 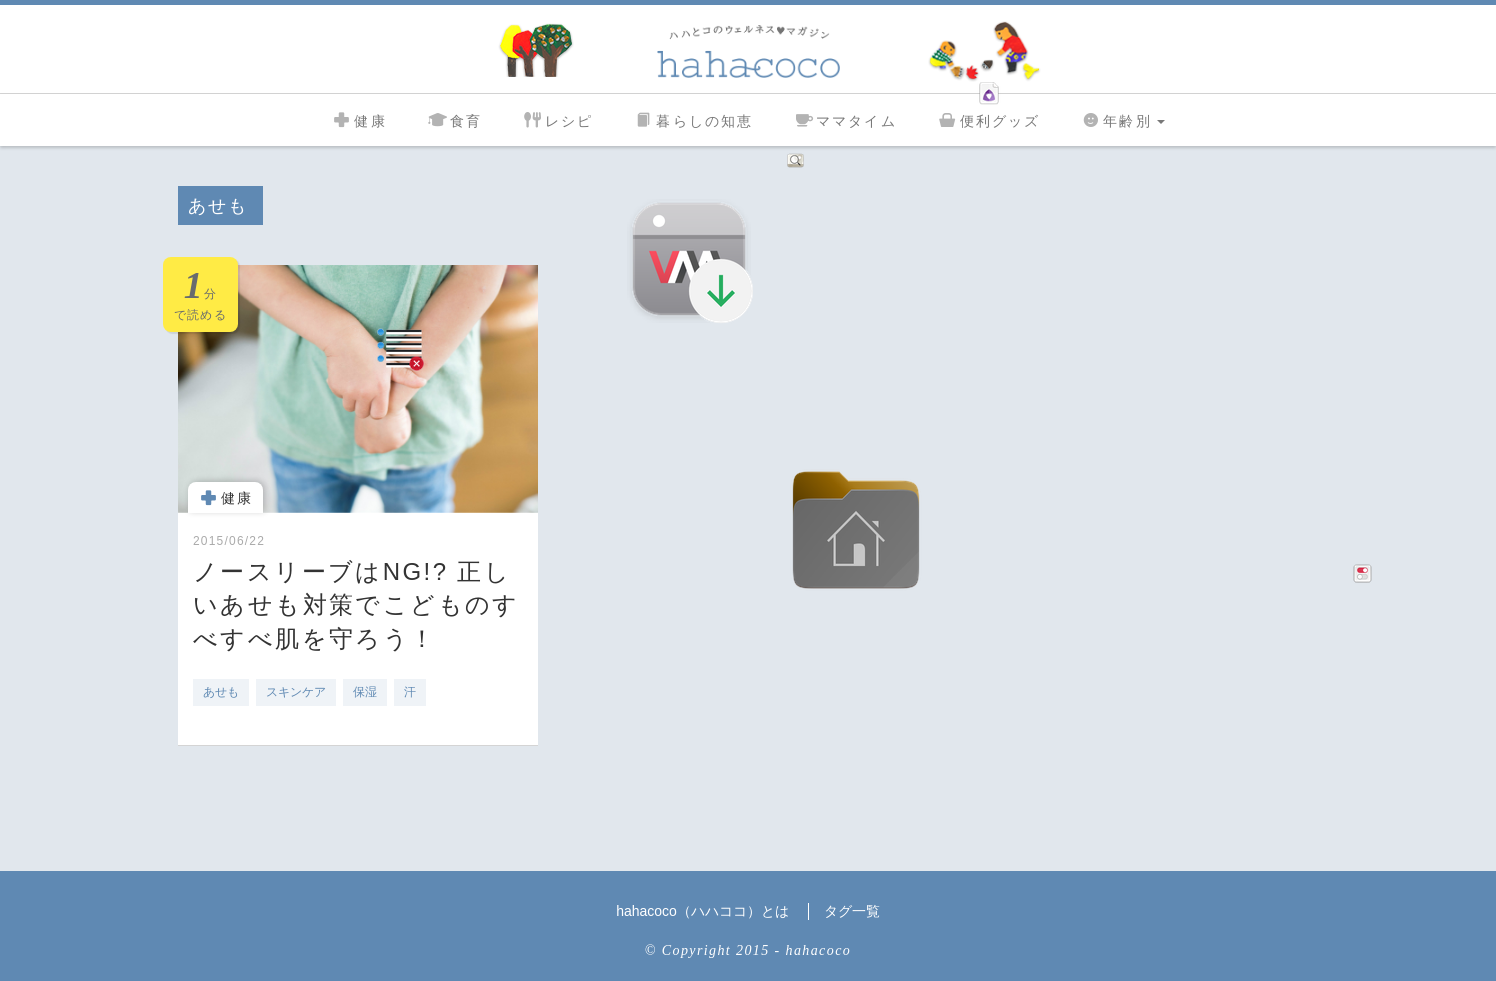 I want to click on remove an item from the list, so click(x=399, y=347).